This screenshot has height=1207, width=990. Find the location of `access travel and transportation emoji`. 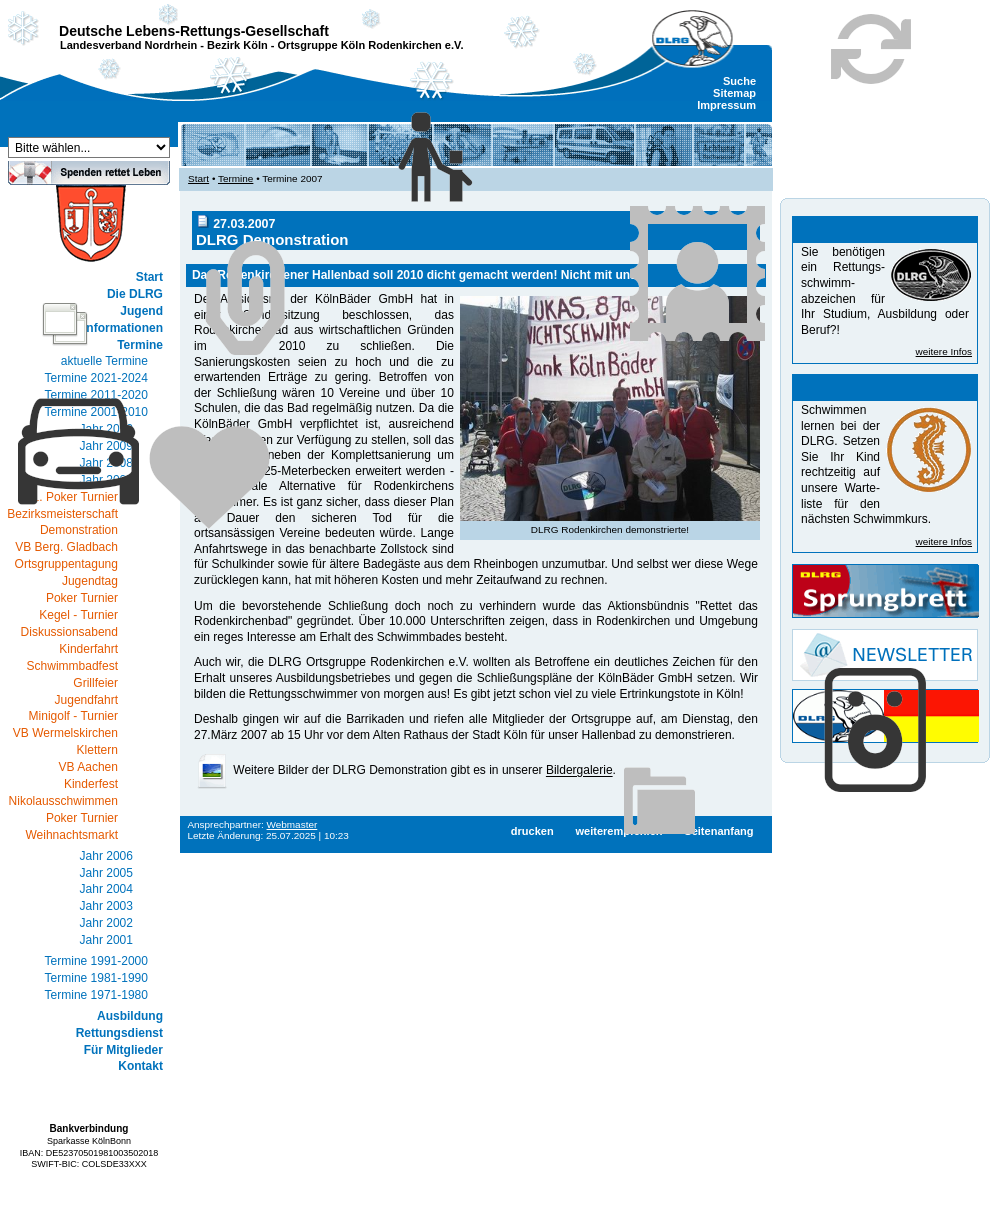

access travel and transportation emoji is located at coordinates (78, 451).